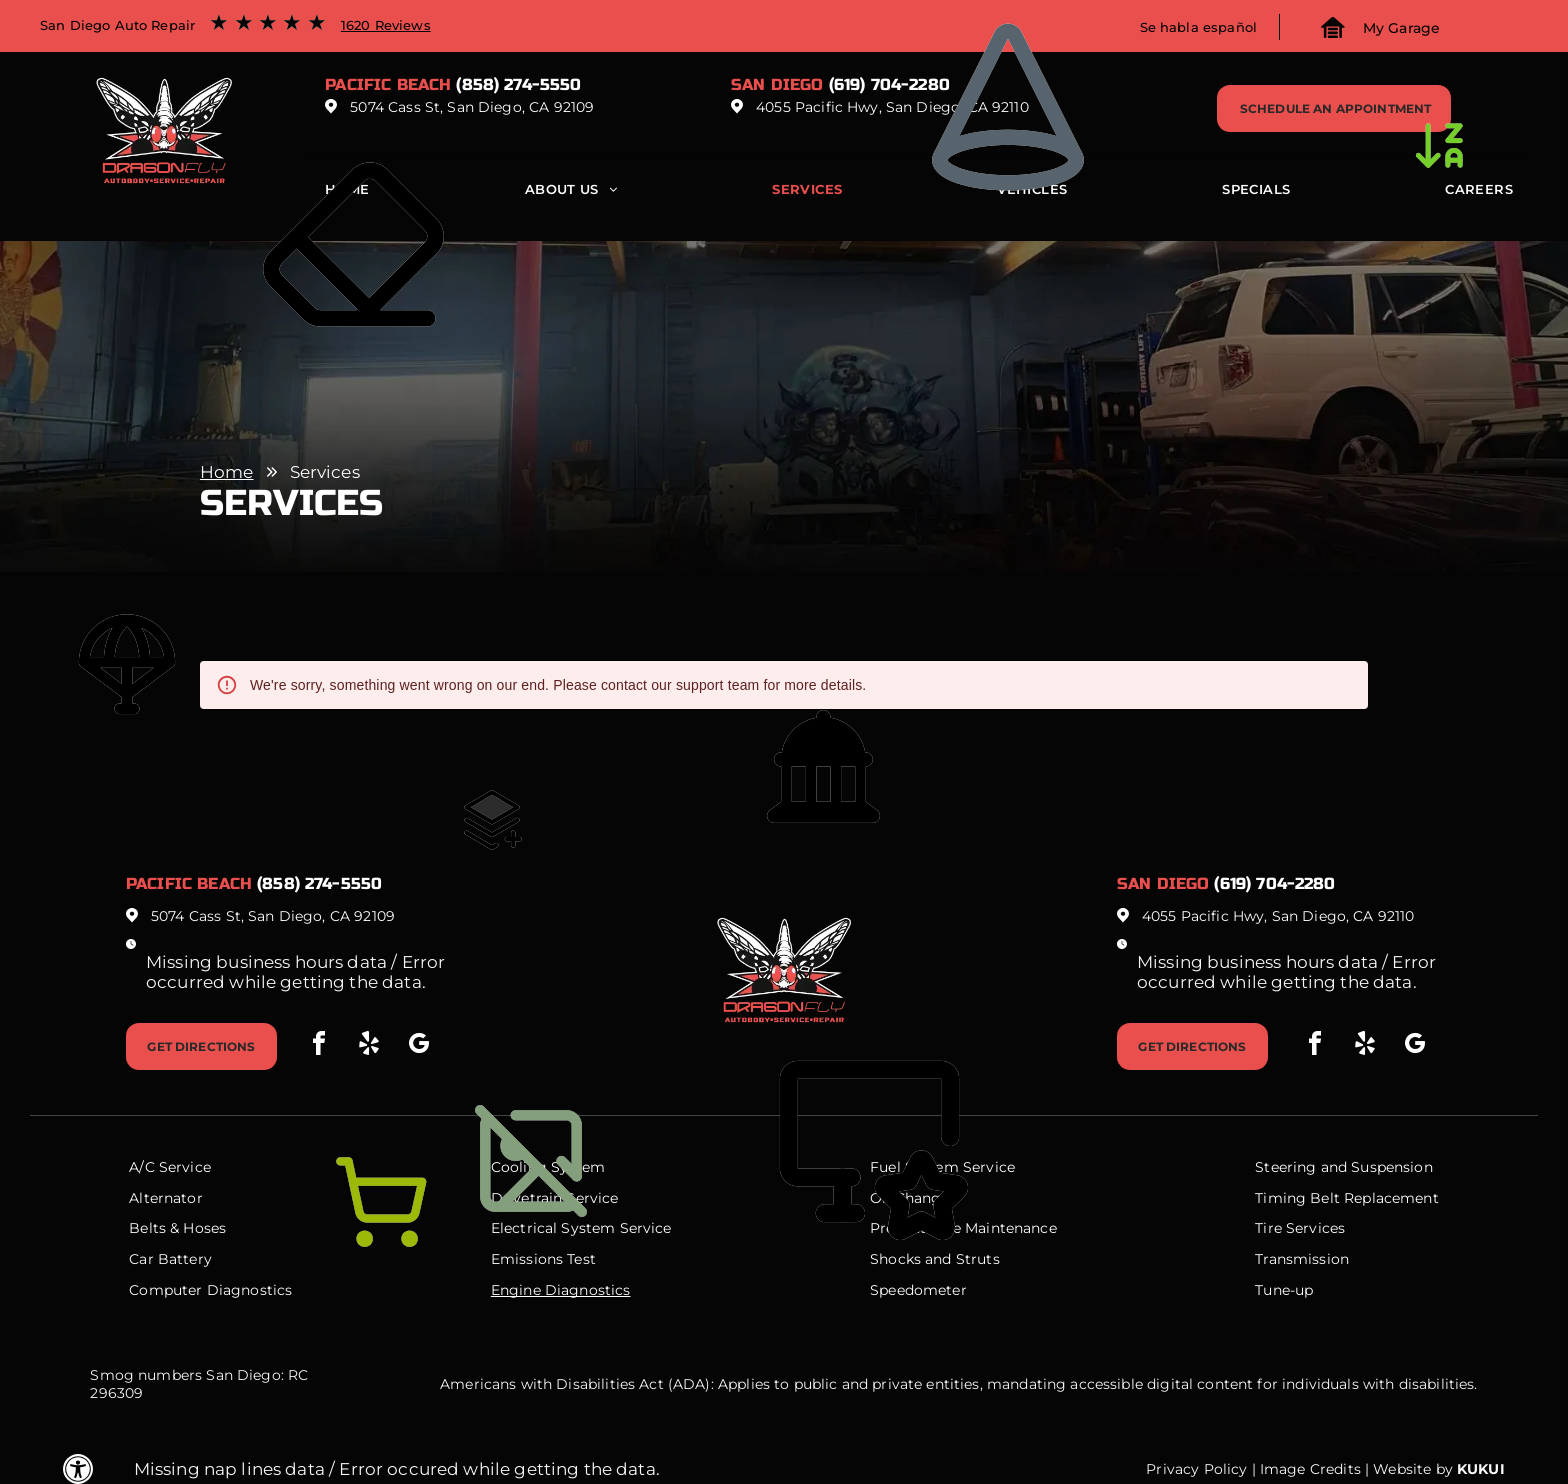  I want to click on view your shopping cart, so click(381, 1202).